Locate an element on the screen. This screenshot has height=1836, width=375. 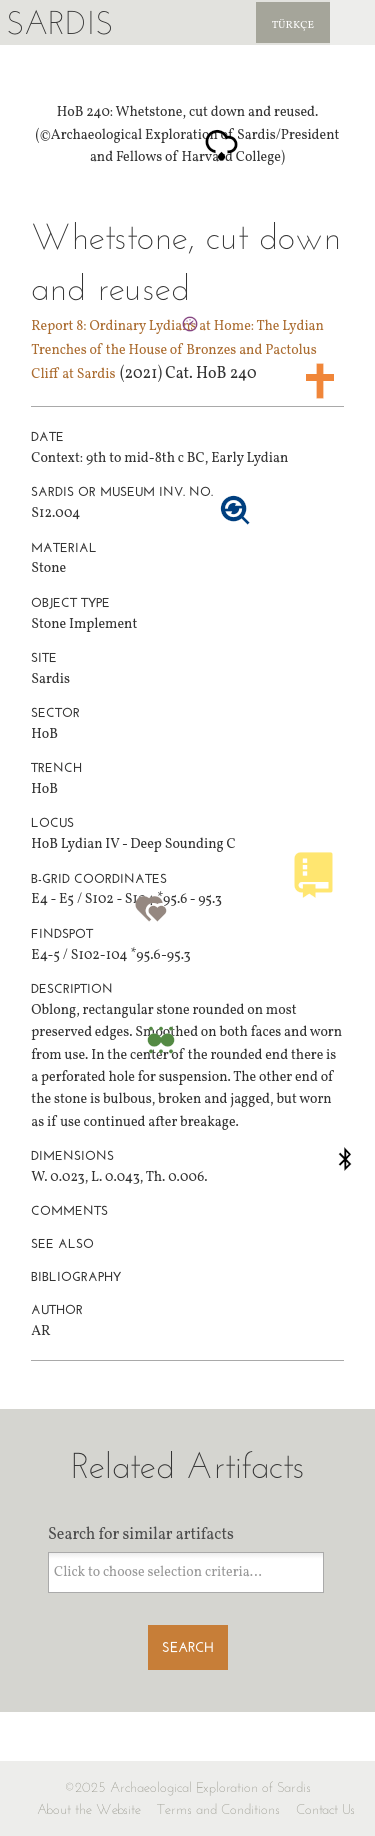
christian cross symbol or religious content indicator is located at coordinates (320, 381).